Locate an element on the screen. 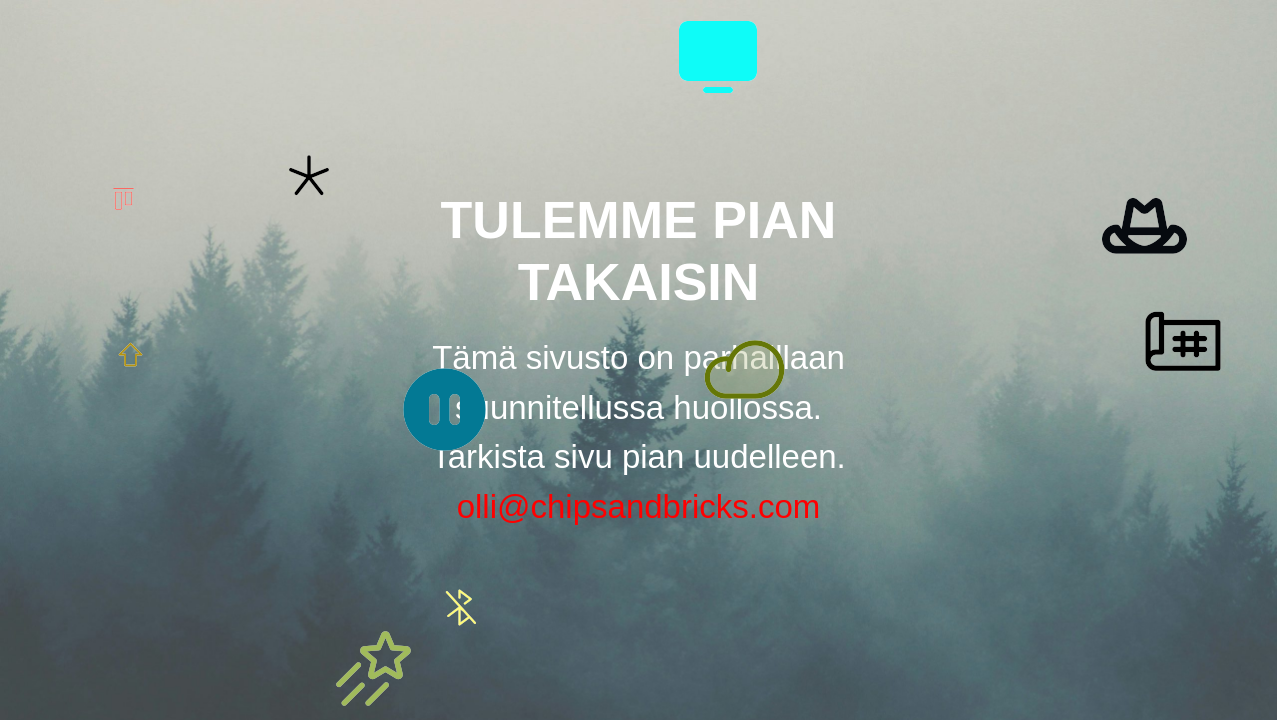 The height and width of the screenshot is (720, 1277). add to favorites or wishlist is located at coordinates (373, 668).